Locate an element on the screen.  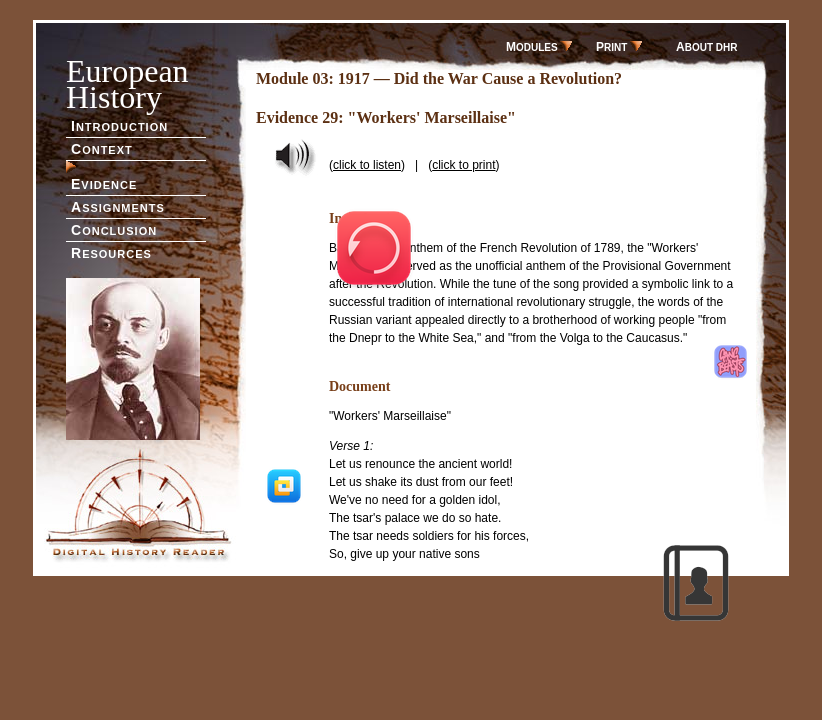
open contacts or address book is located at coordinates (696, 583).